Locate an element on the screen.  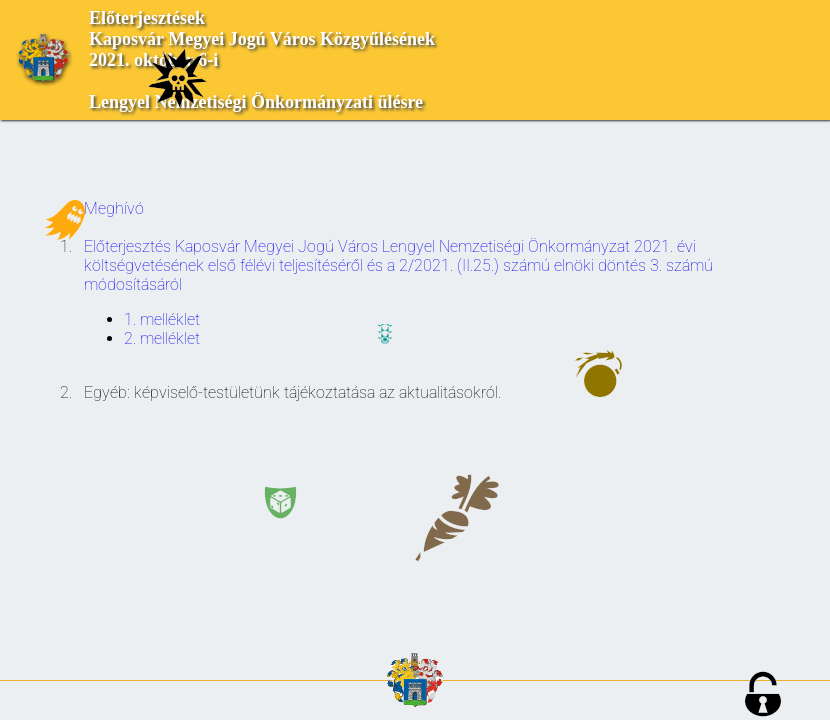
toggle ghost mode or invisible status is located at coordinates (65, 220).